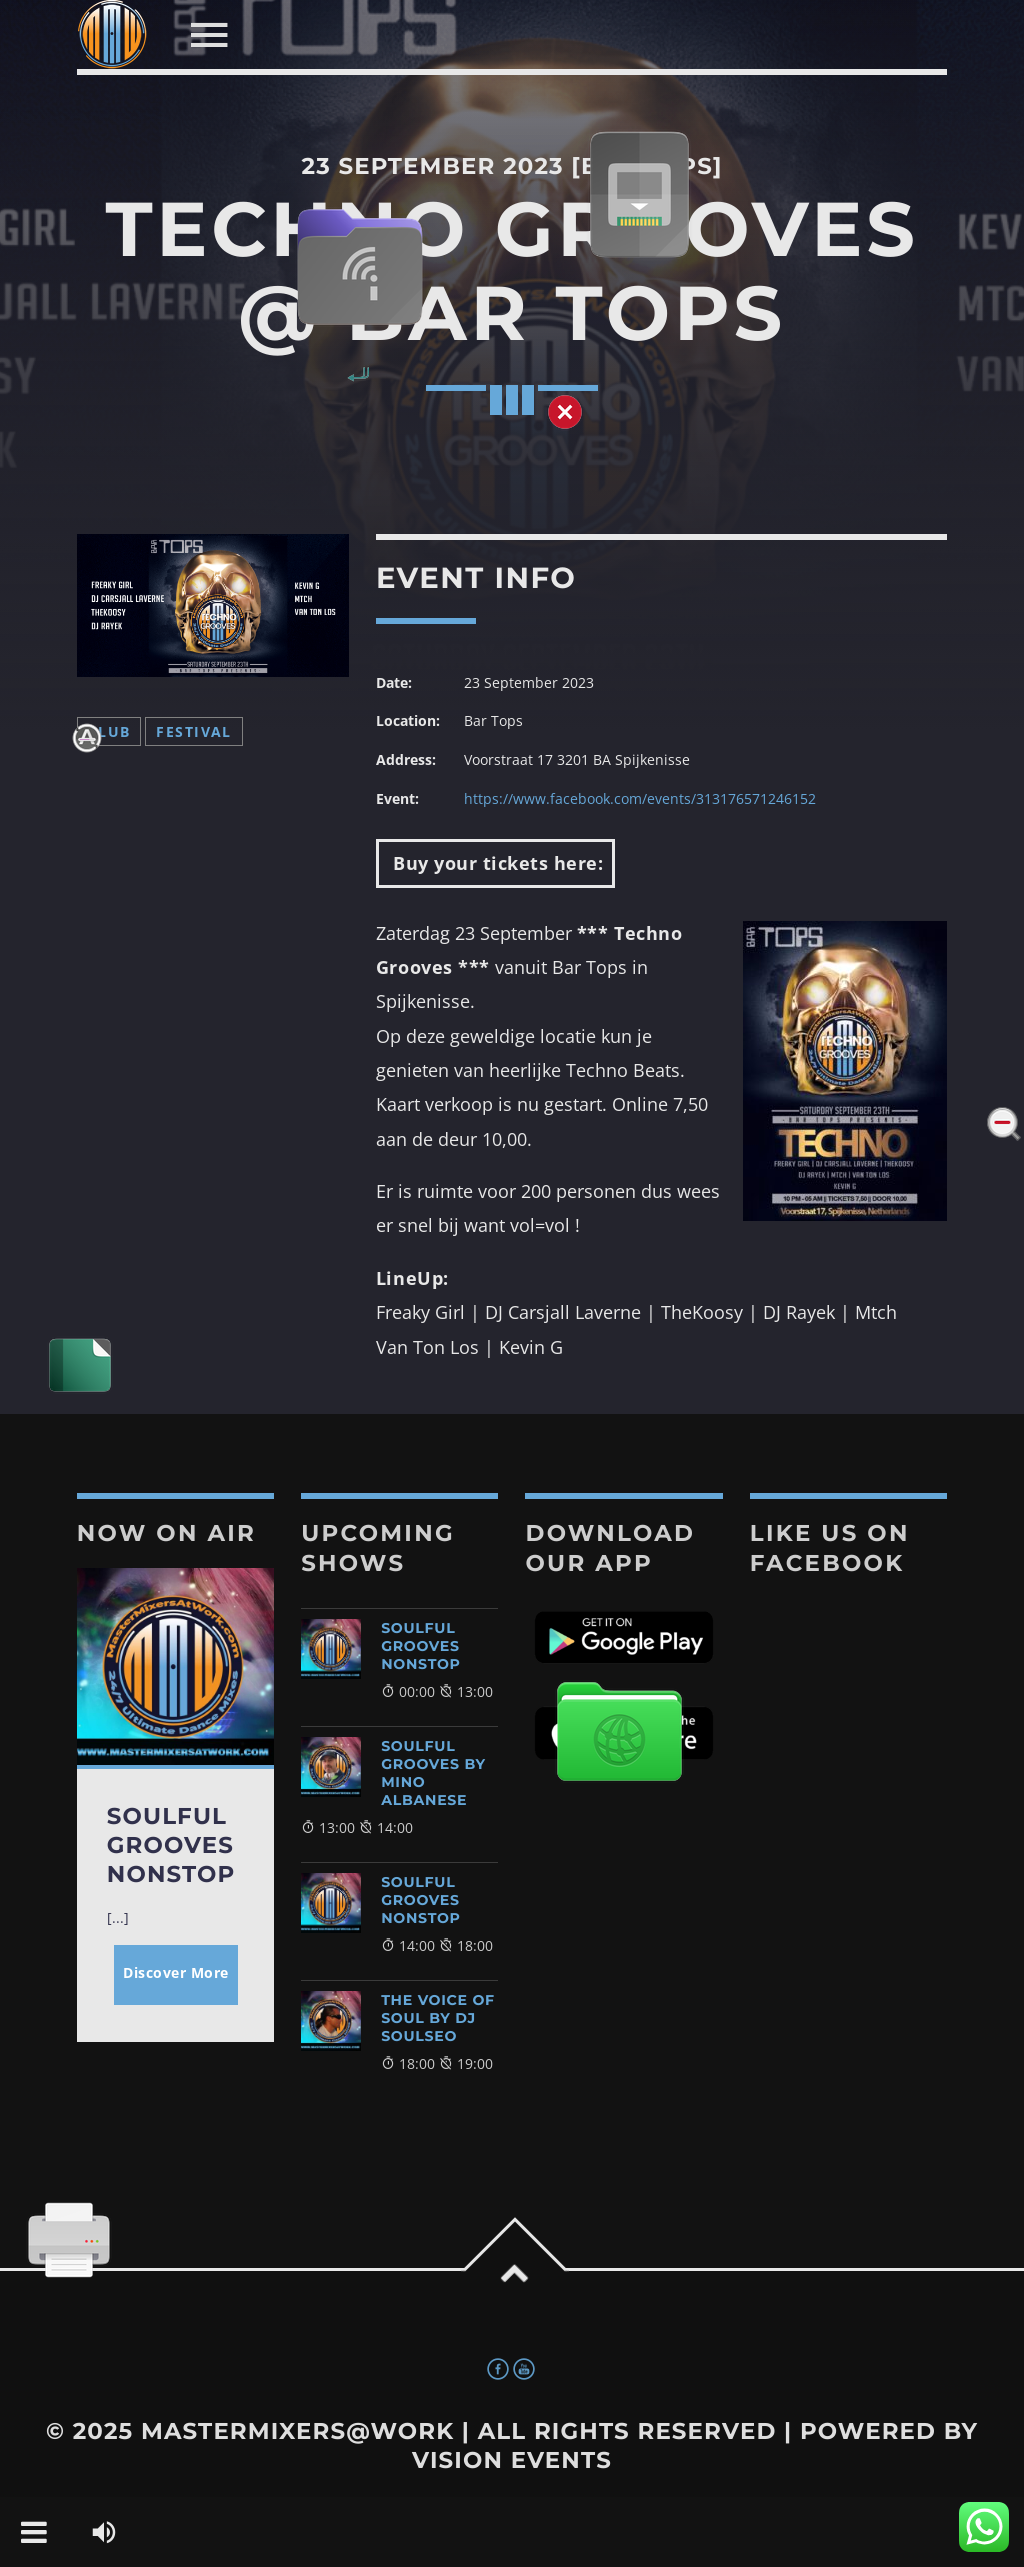  I want to click on open insync cloud sync folder, so click(360, 267).